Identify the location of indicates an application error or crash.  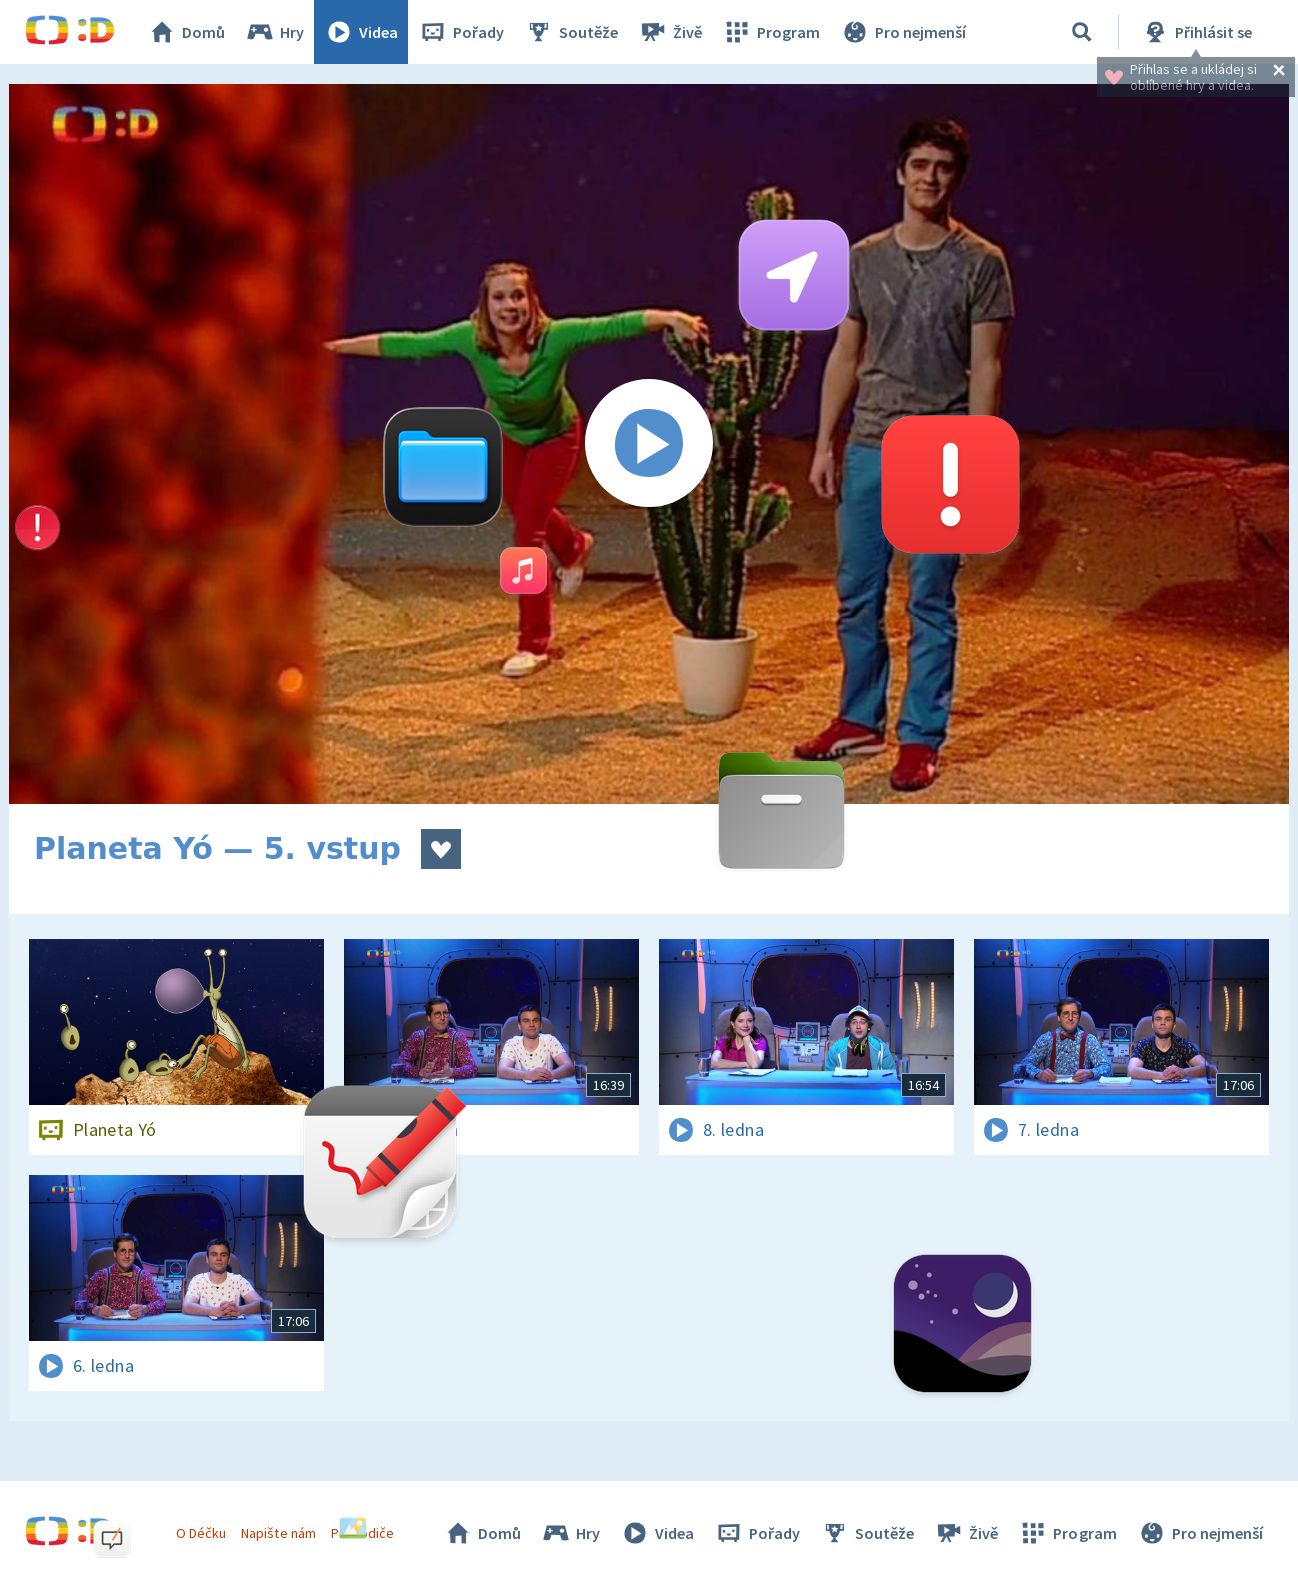
(37, 527).